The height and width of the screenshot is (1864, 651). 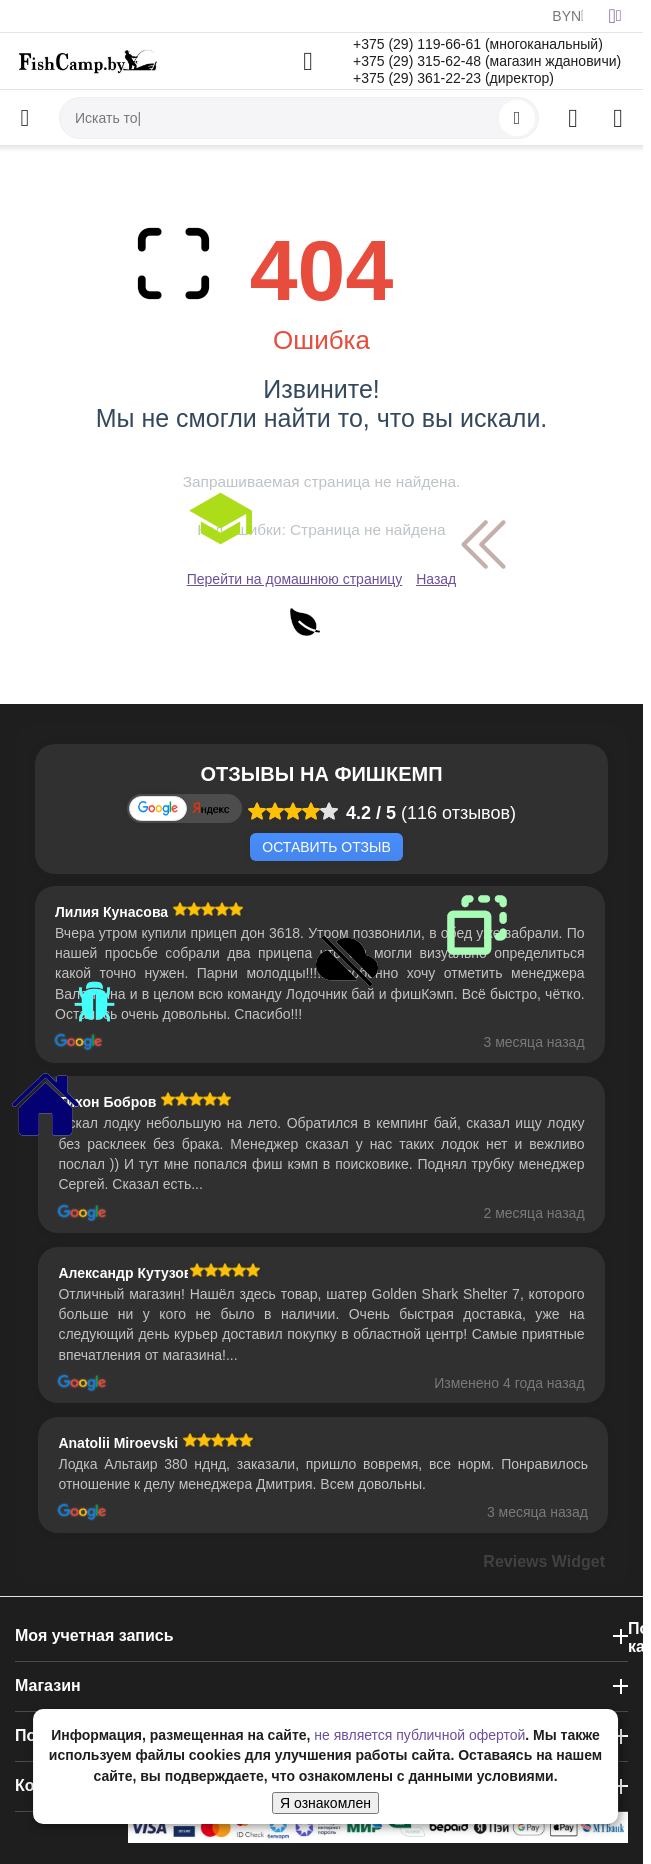 What do you see at coordinates (483, 544) in the screenshot?
I see `go back to the beginning` at bounding box center [483, 544].